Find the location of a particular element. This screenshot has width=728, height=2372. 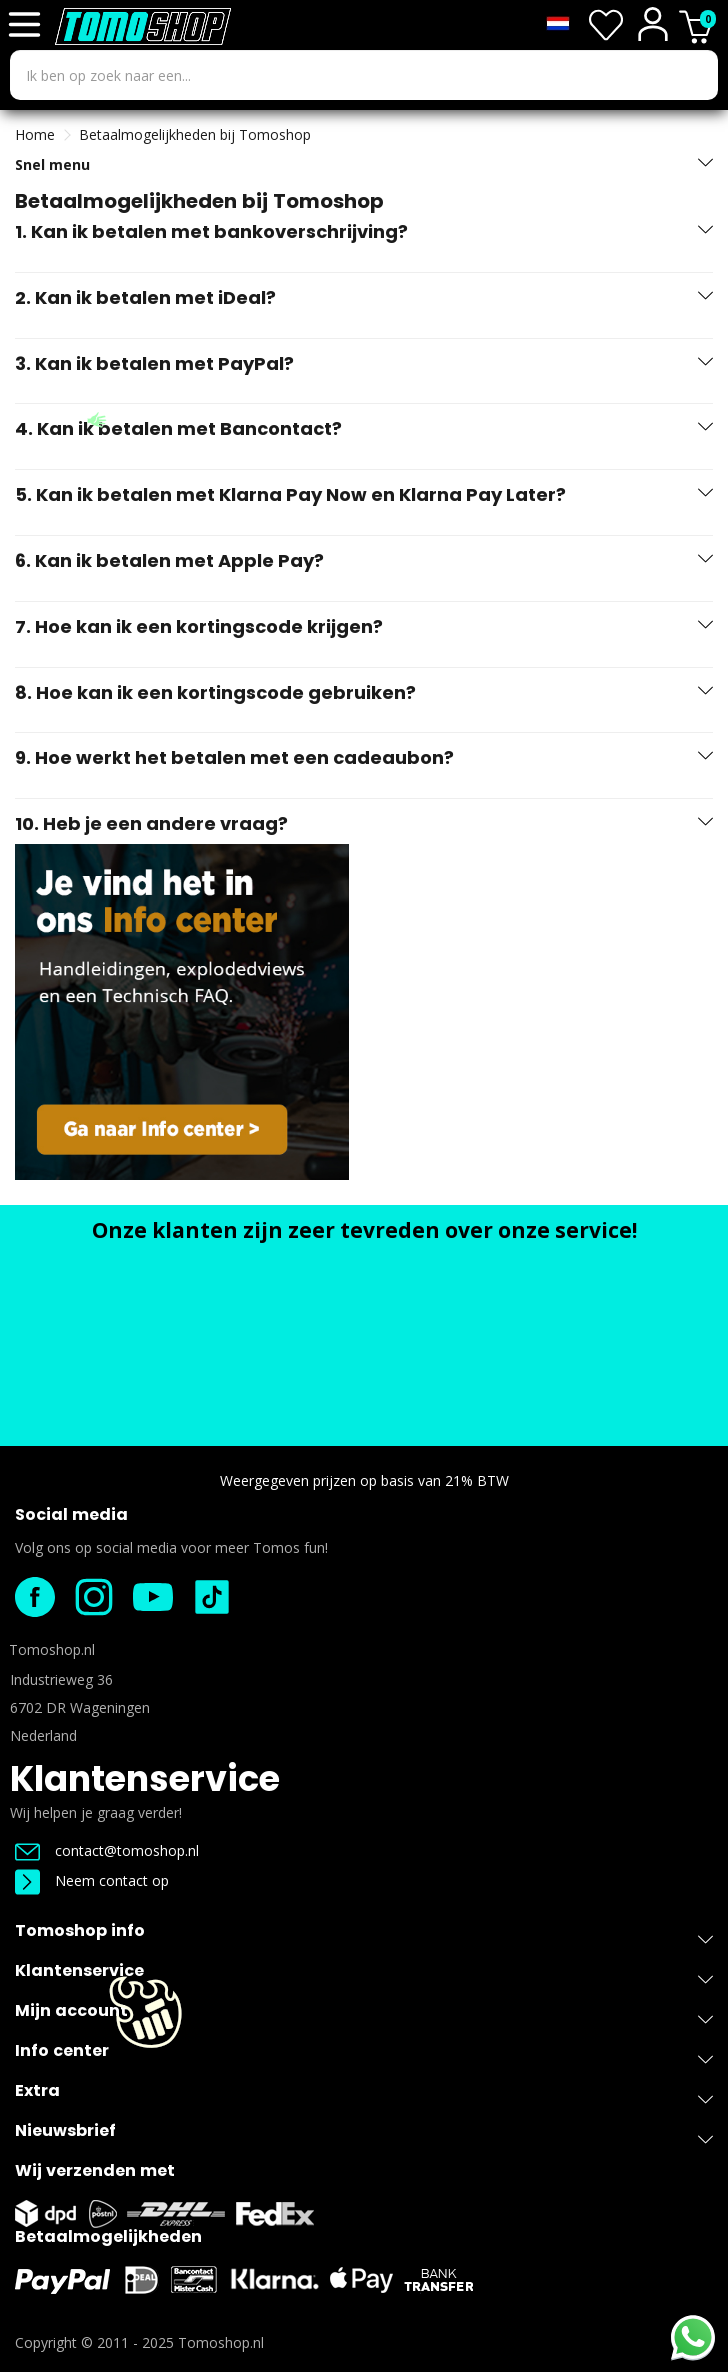

activate fire punch ability or attack is located at coordinates (145, 2012).